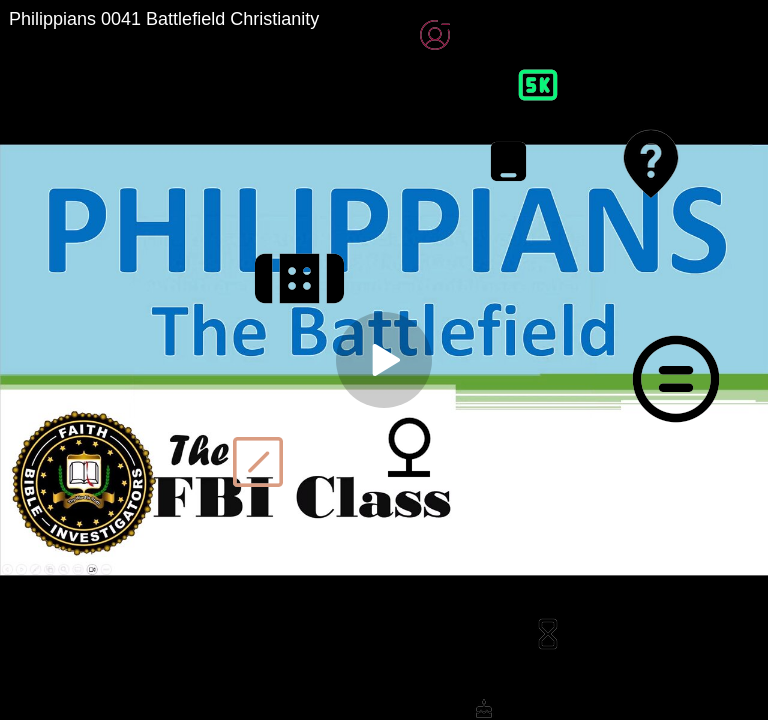 The width and height of the screenshot is (768, 720). I want to click on view on tablet device, so click(508, 161).